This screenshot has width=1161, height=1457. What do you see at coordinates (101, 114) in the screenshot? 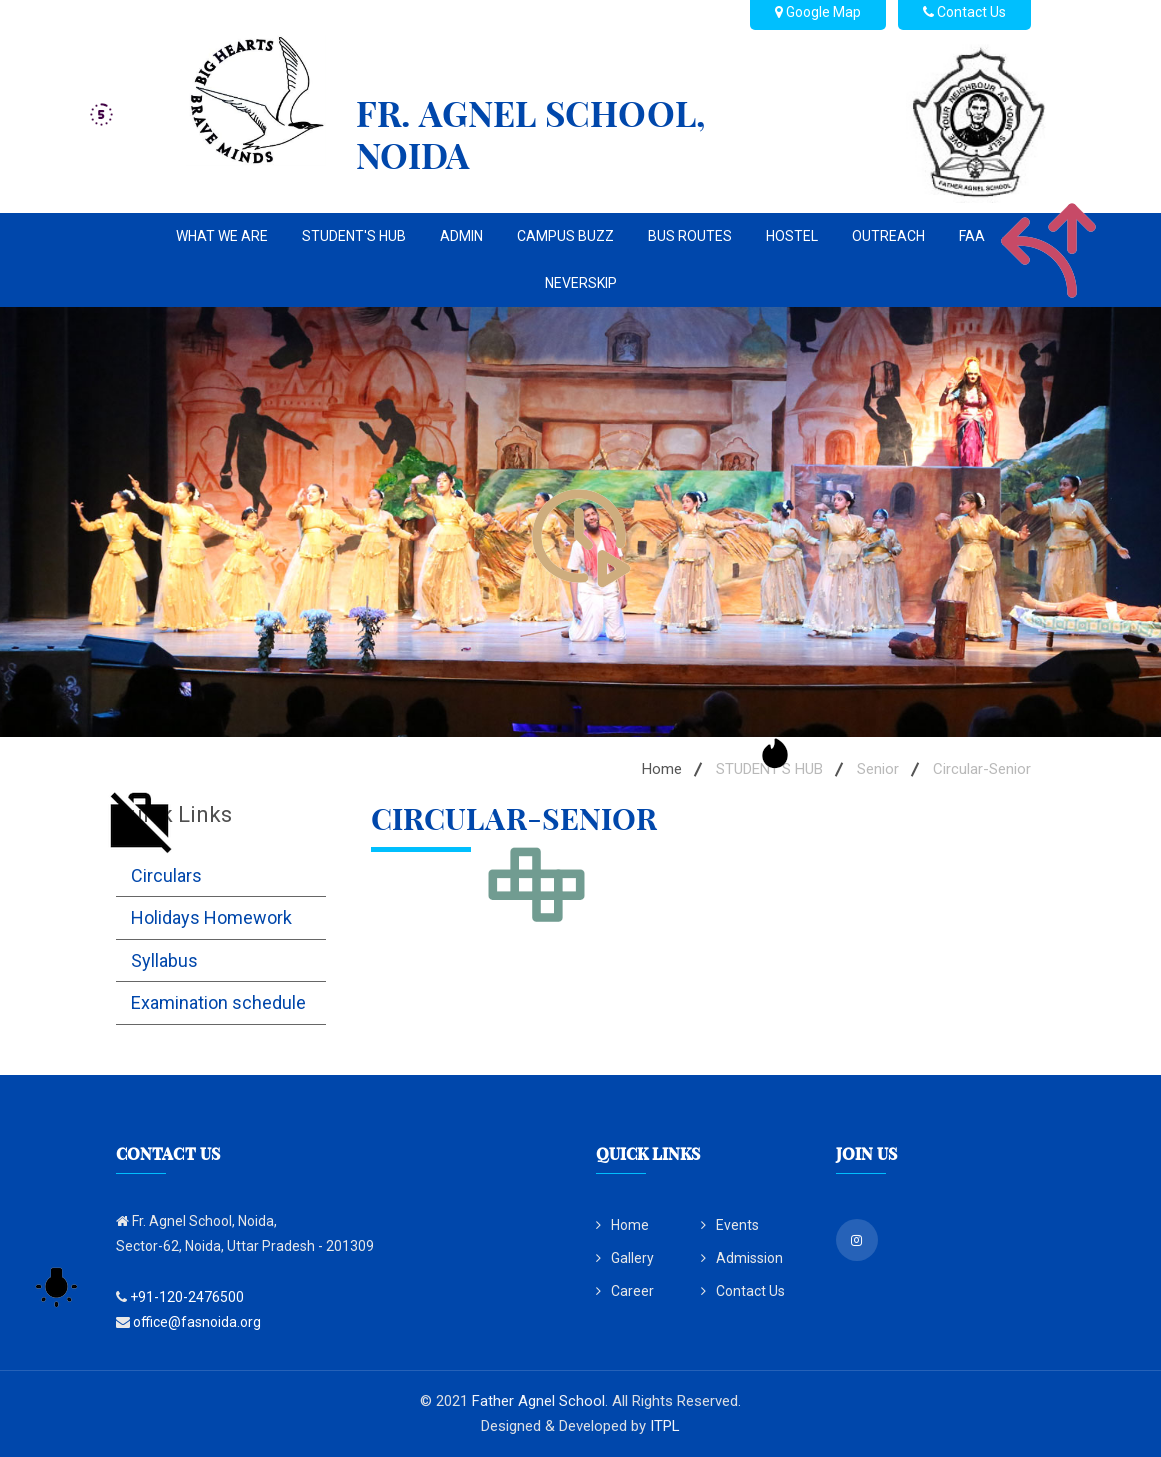
I see `set timer or countdown for 5 minutes` at bounding box center [101, 114].